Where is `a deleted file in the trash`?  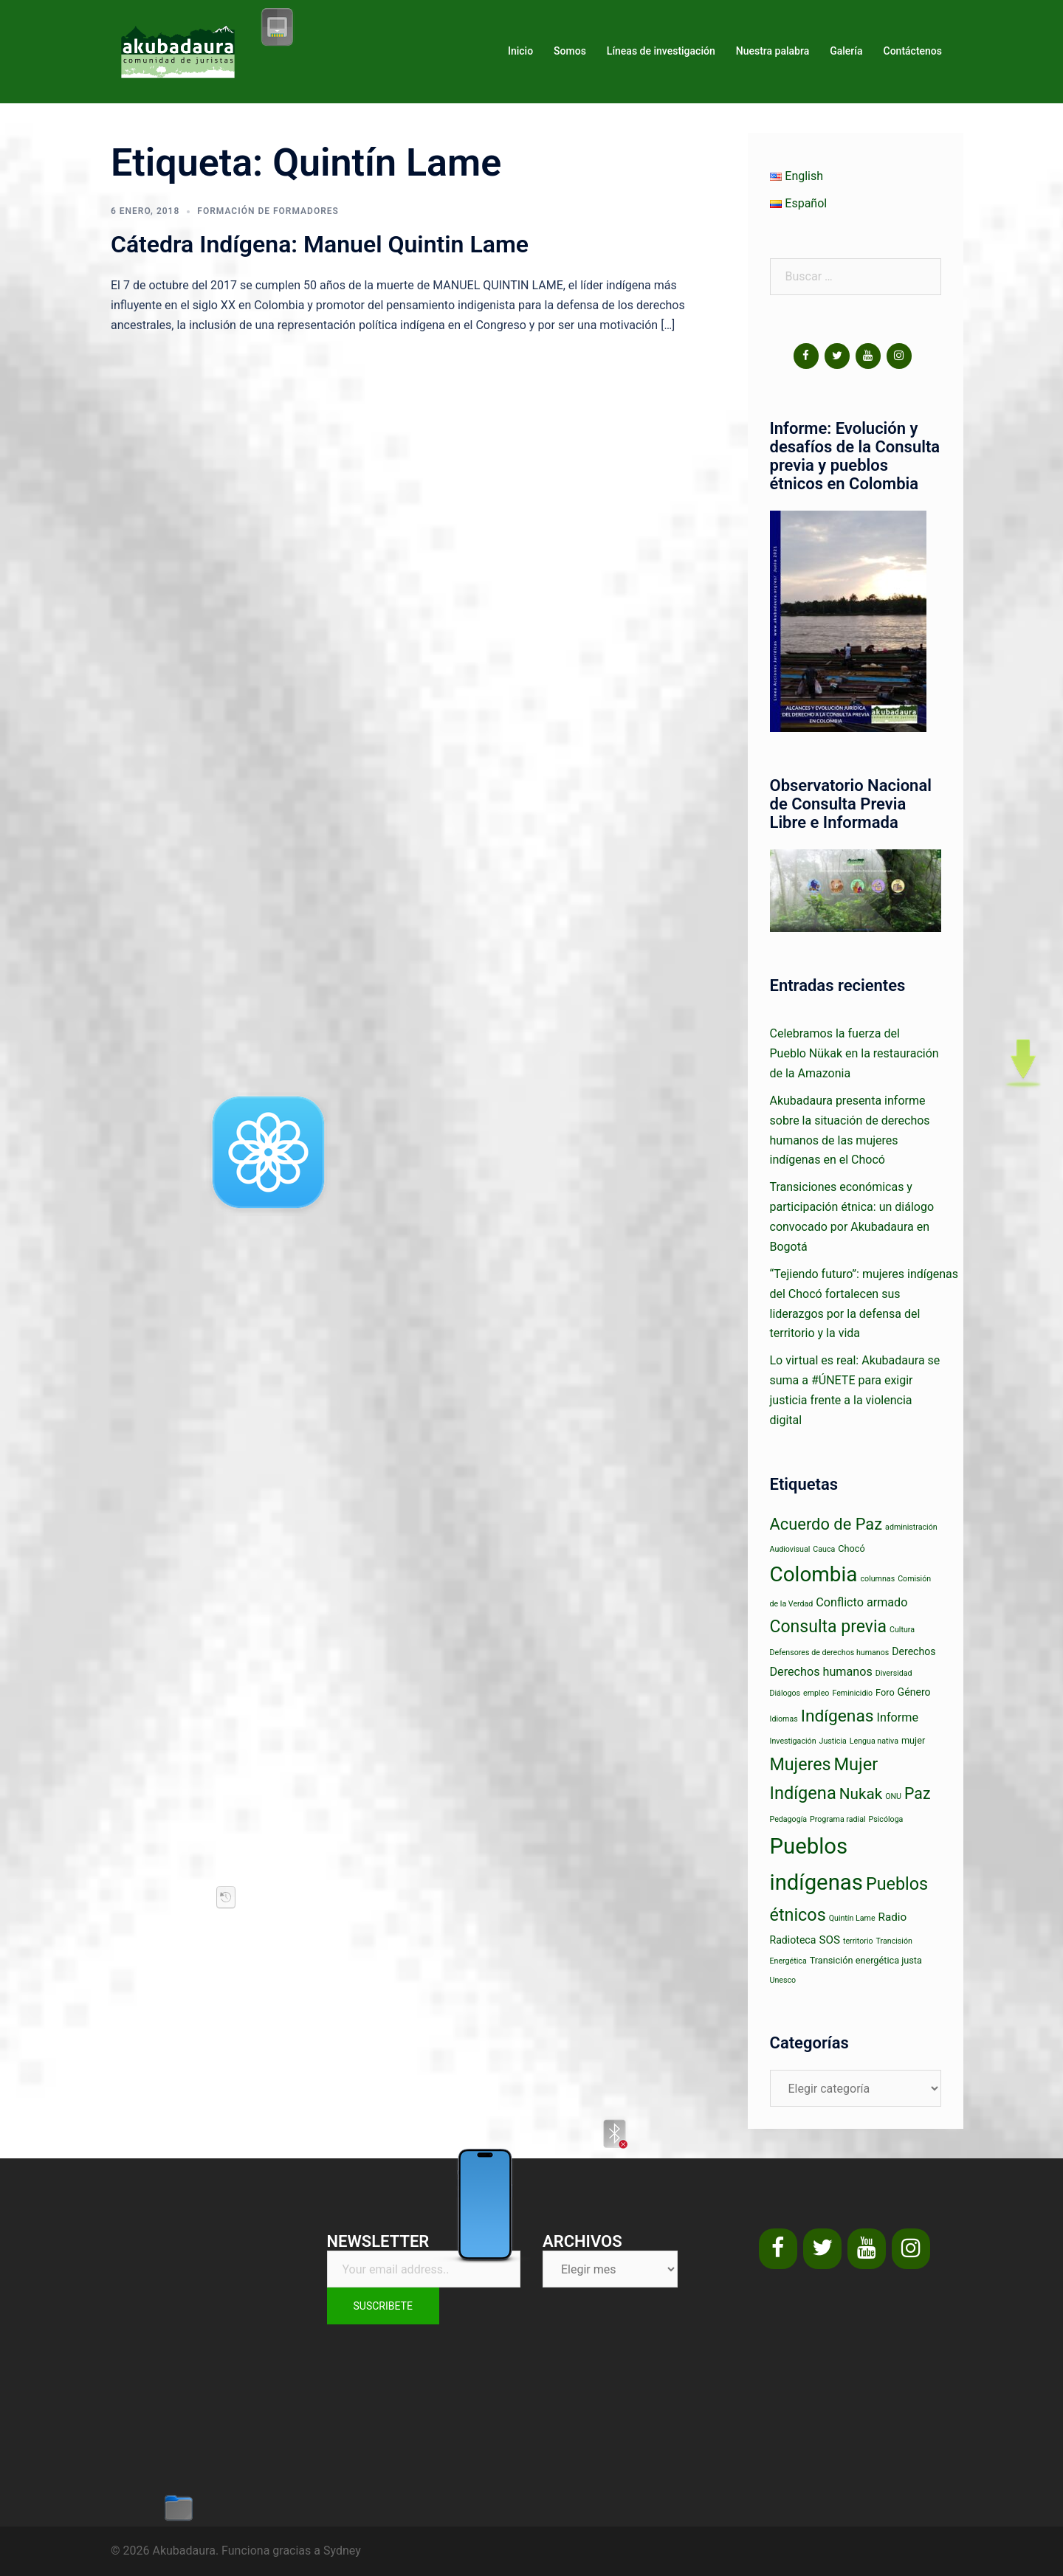 a deleted file in the trash is located at coordinates (226, 1897).